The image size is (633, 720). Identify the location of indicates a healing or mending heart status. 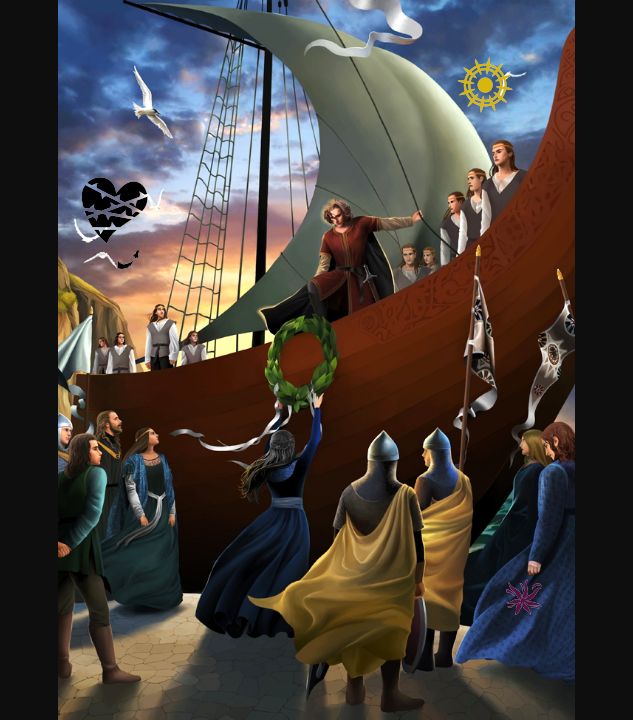
(114, 210).